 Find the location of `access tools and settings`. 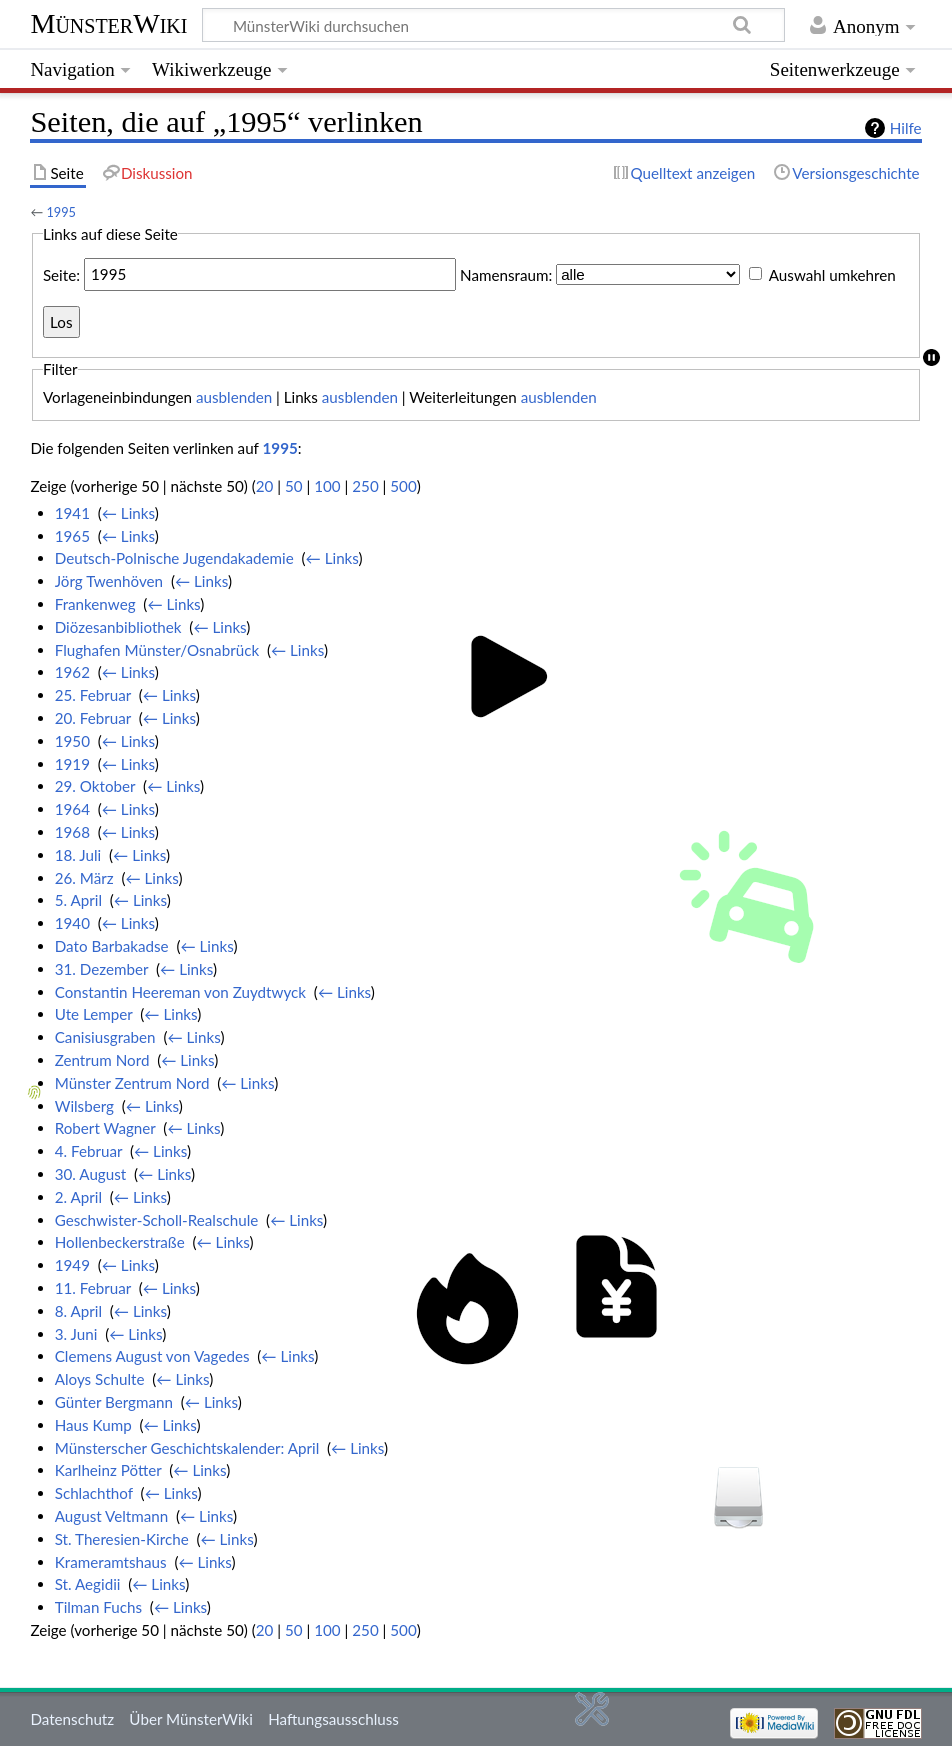

access tools and settings is located at coordinates (592, 1709).